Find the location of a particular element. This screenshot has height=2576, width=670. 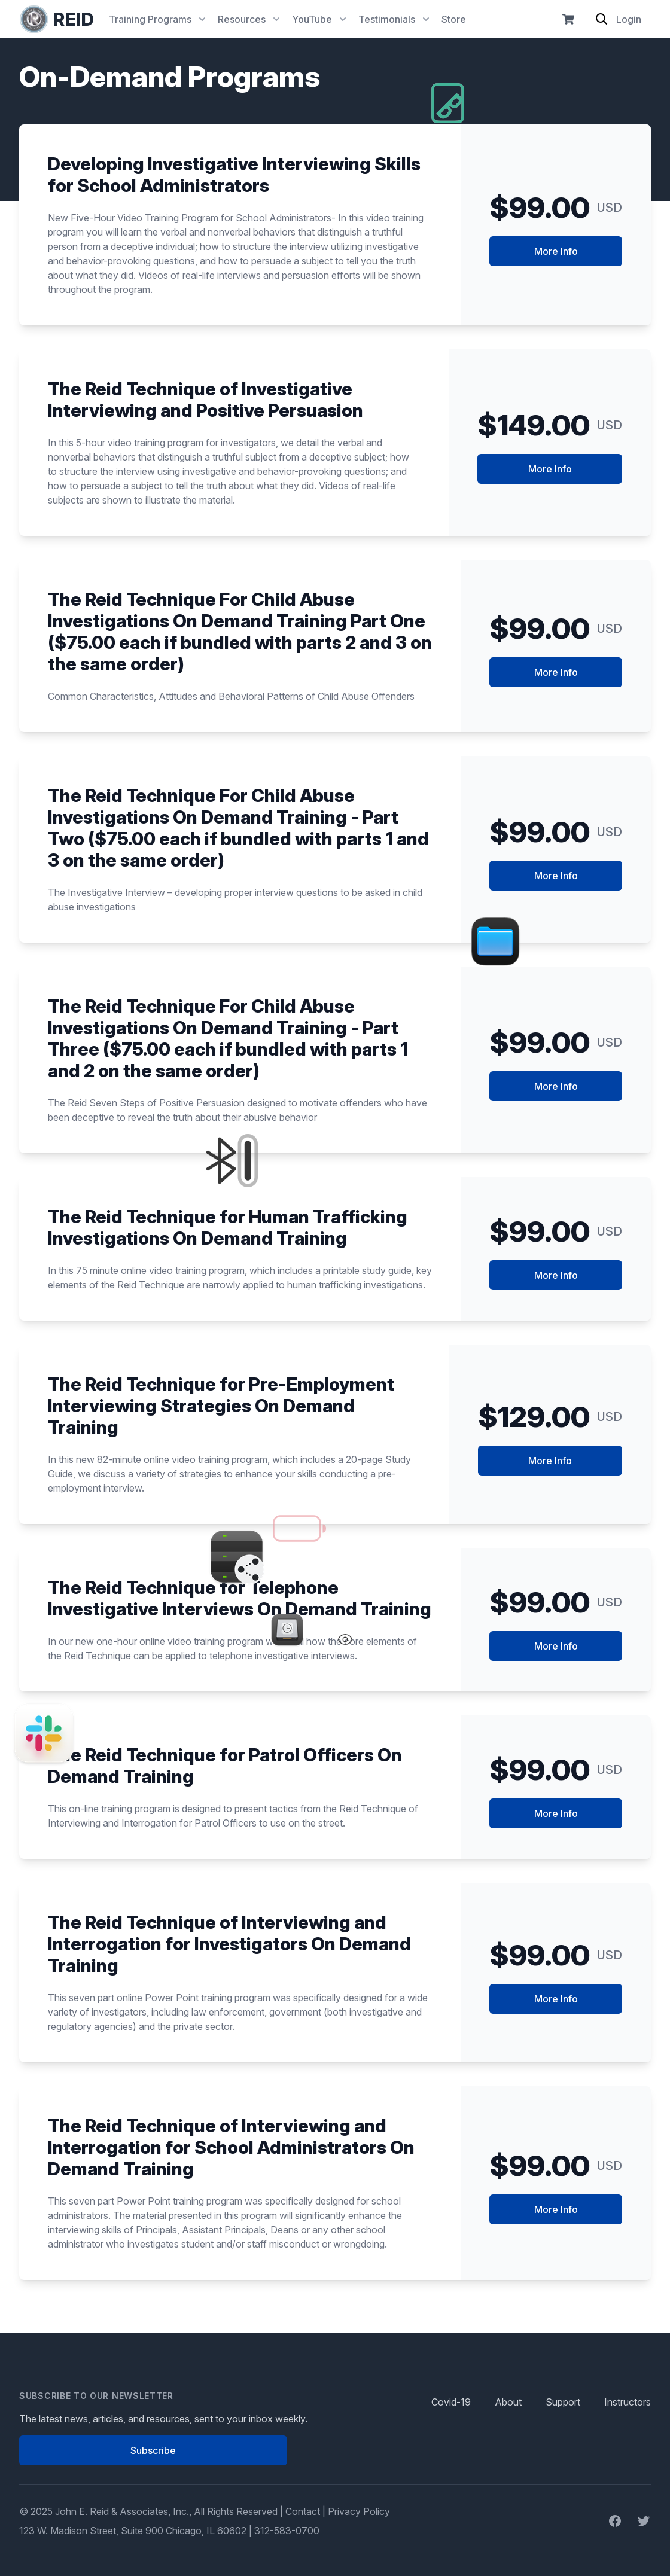

open the files app is located at coordinates (495, 941).